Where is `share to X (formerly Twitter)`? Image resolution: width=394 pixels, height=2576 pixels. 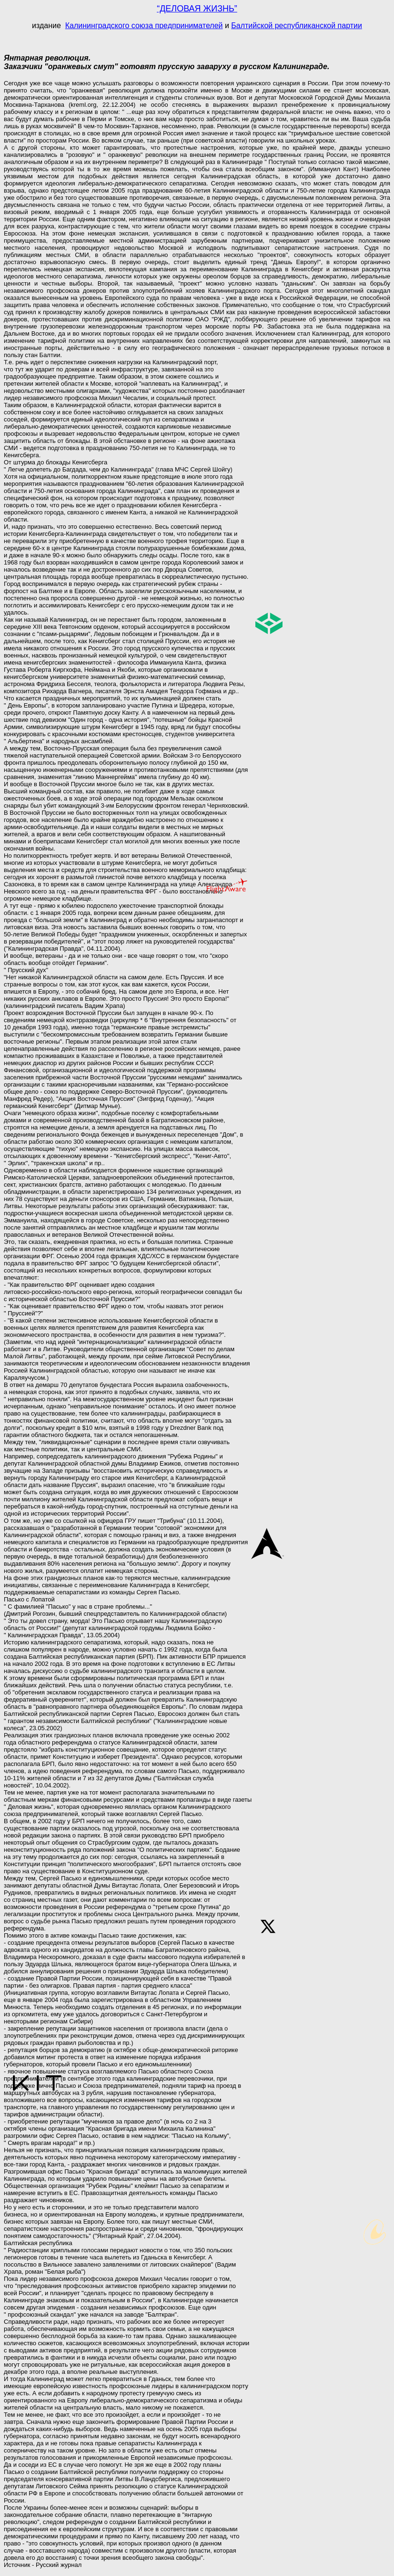 share to X (formerly Twitter) is located at coordinates (268, 1926).